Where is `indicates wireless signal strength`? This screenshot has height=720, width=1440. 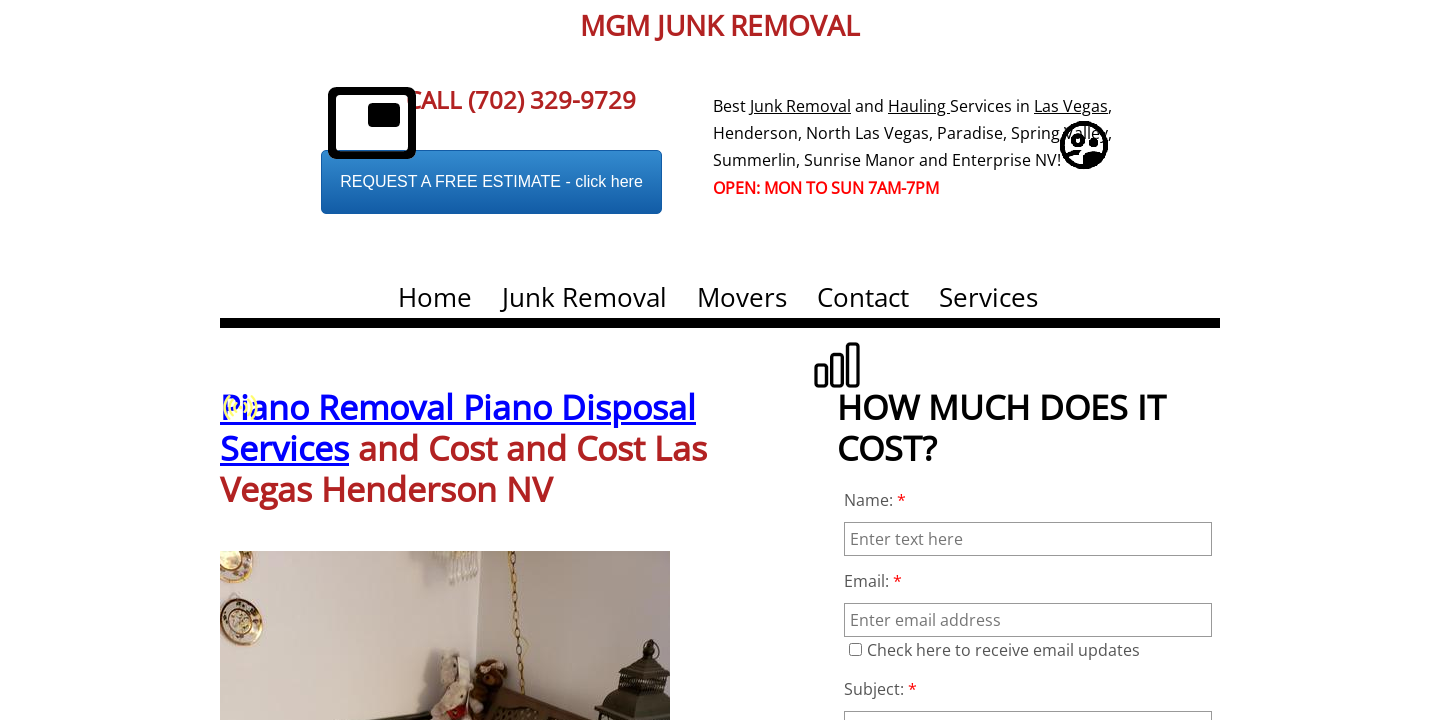
indicates wireless signal strength is located at coordinates (240, 407).